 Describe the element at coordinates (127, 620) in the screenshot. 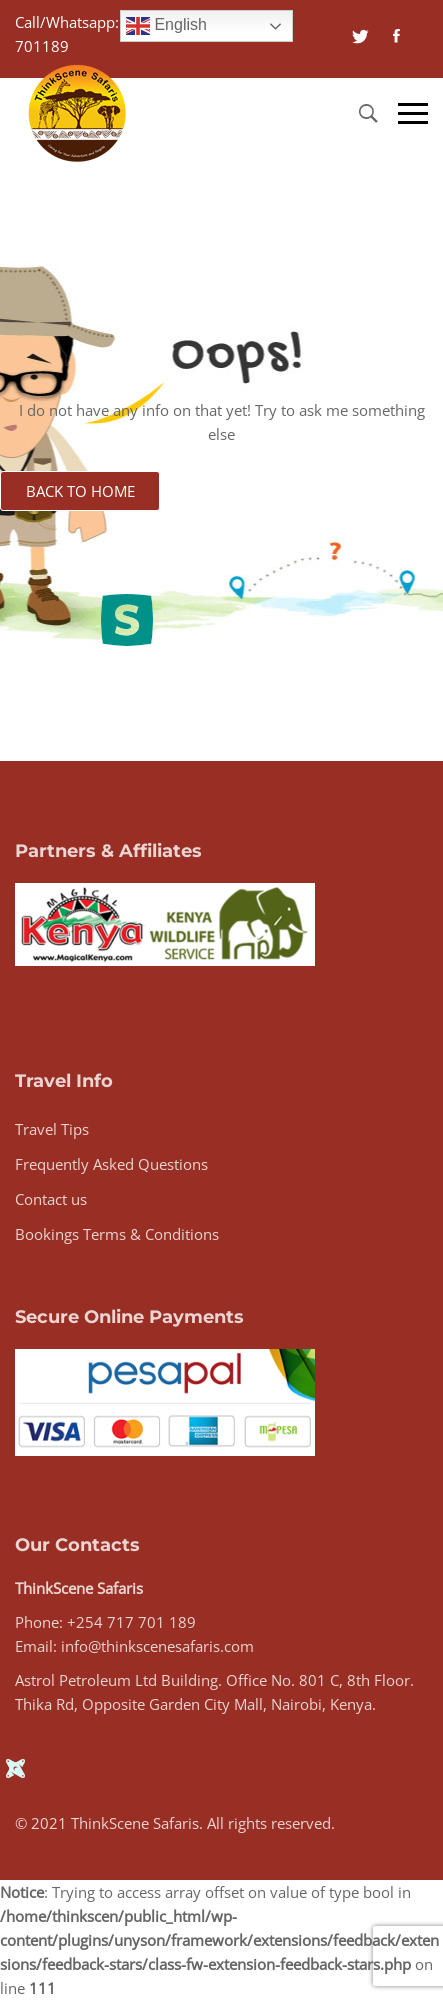

I see `open the Sellfy e-commerce platform` at that location.